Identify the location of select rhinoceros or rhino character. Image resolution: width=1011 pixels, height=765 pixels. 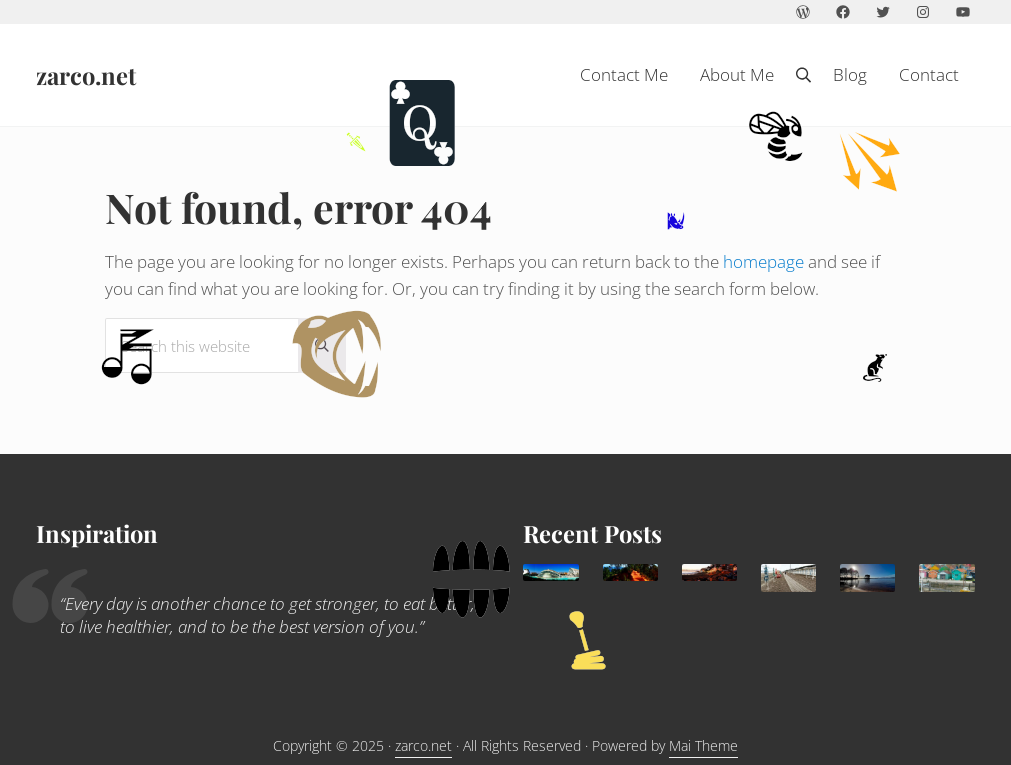
(676, 220).